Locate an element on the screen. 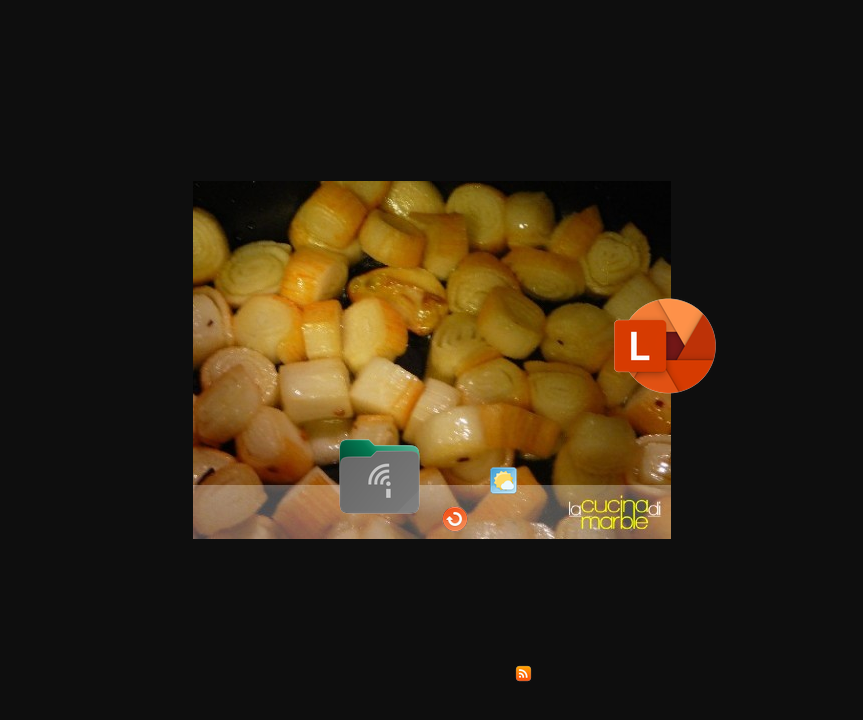 The width and height of the screenshot is (863, 720). open insync cloud sync folder is located at coordinates (379, 476).